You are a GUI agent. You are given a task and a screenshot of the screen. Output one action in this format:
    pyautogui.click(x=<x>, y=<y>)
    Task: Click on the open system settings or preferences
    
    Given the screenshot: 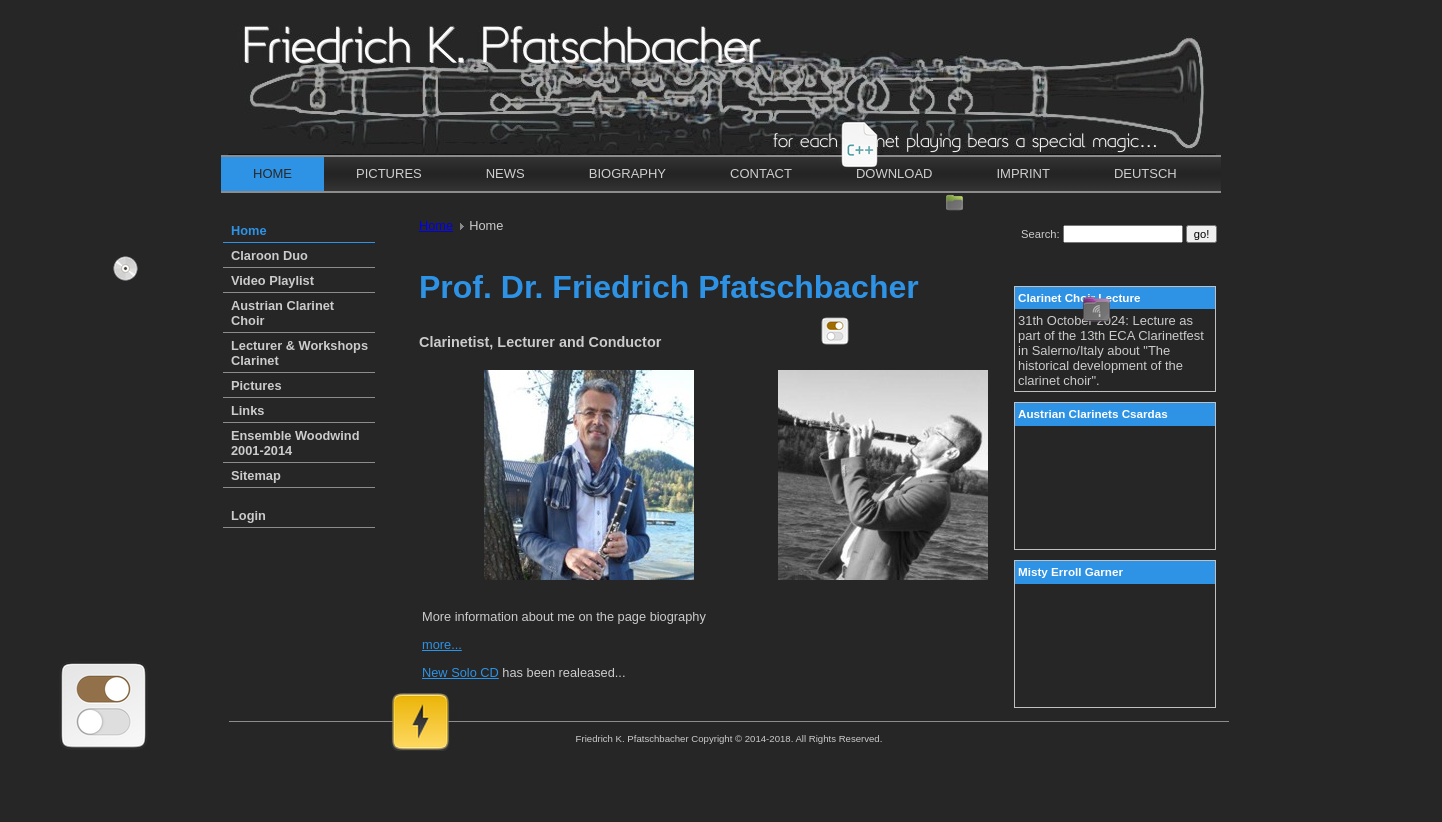 What is the action you would take?
    pyautogui.click(x=835, y=331)
    